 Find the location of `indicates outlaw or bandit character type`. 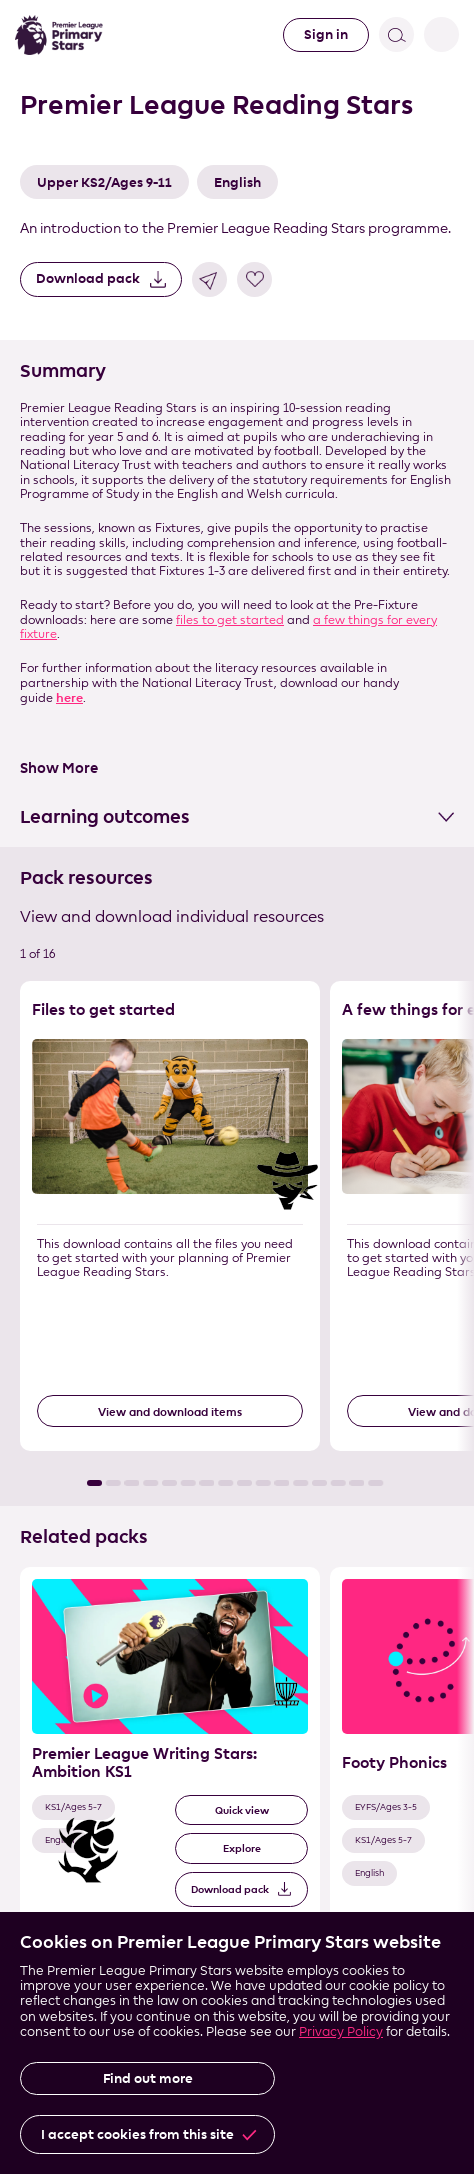

indicates outlaw or bandit character type is located at coordinates (287, 1179).